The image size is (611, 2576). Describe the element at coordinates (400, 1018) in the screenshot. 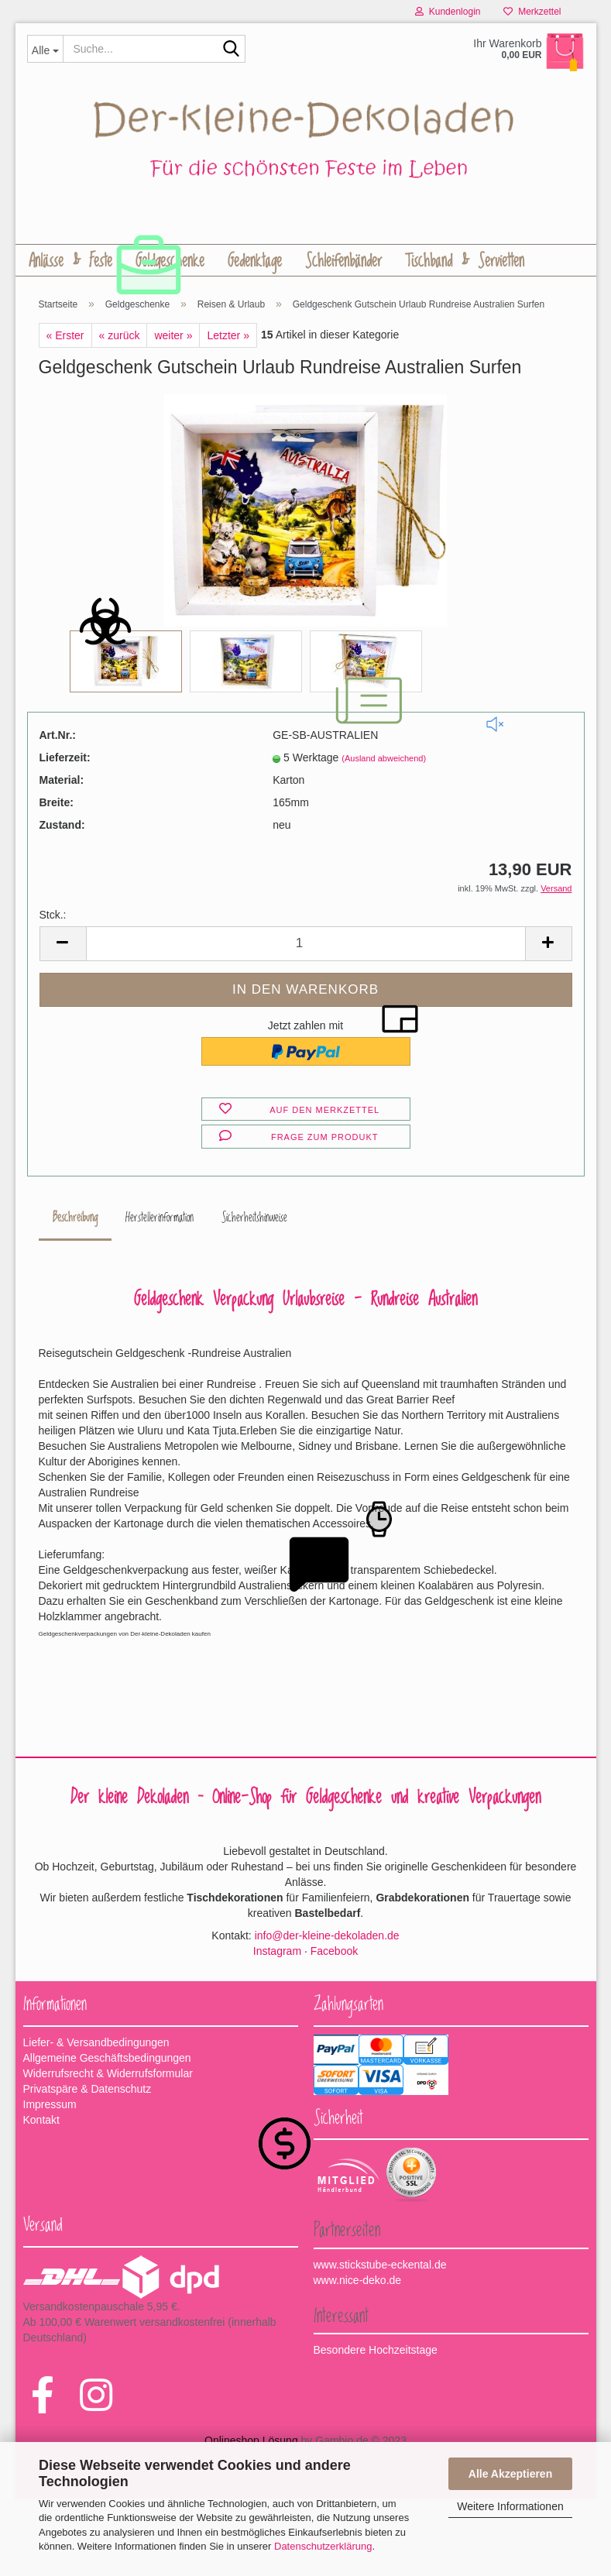

I see `enable picture-in-picture mode` at that location.